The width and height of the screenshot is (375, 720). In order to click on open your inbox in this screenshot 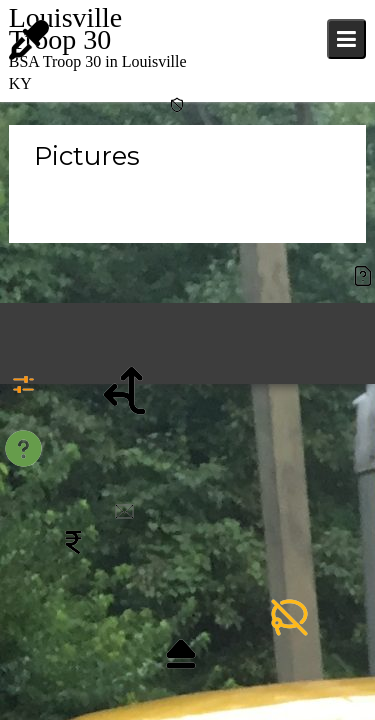, I will do `click(124, 511)`.